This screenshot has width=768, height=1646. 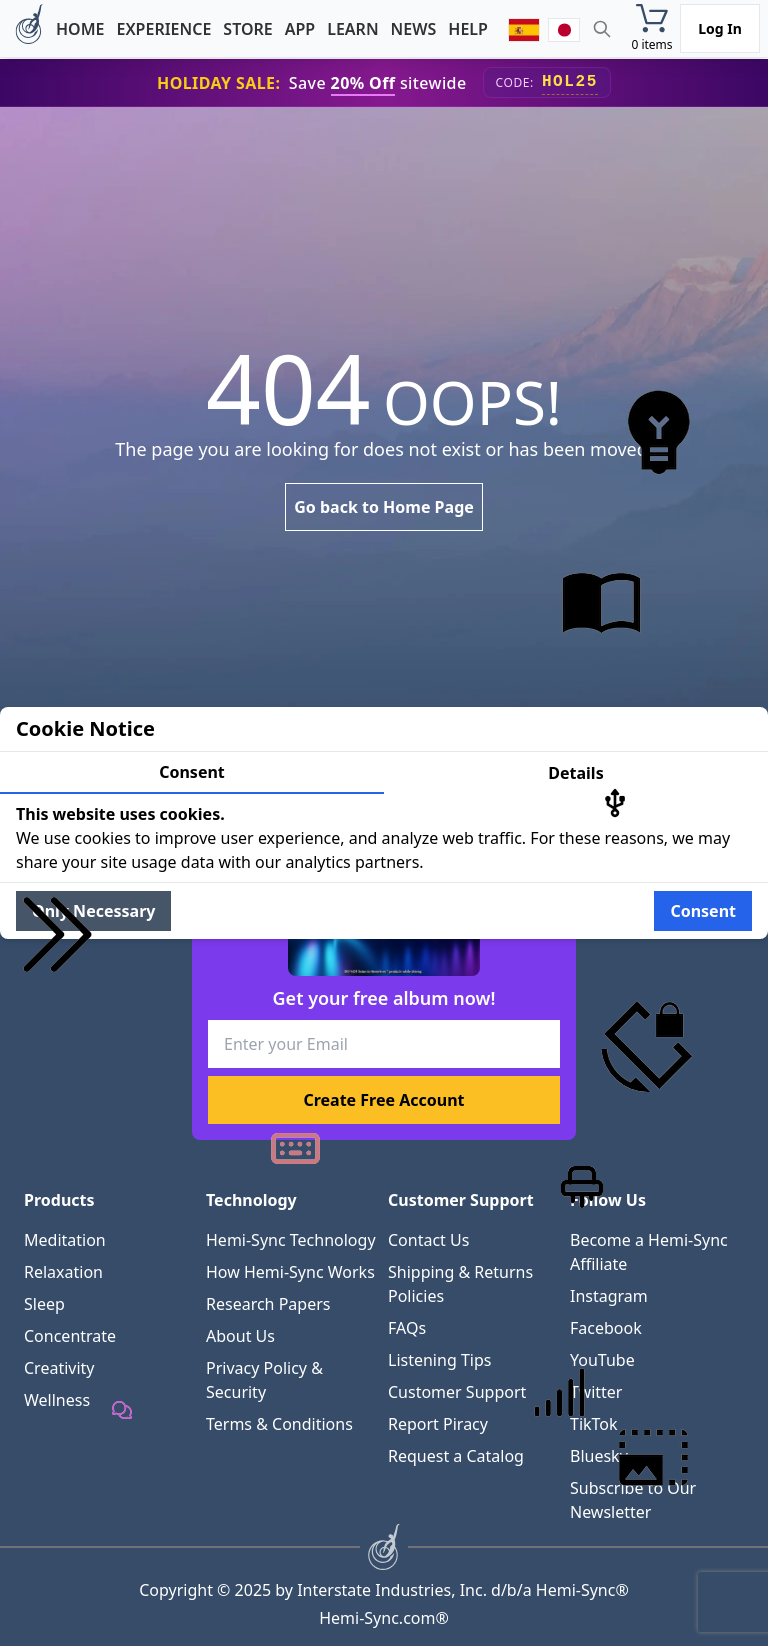 I want to click on import contacts from address book, so click(x=601, y=599).